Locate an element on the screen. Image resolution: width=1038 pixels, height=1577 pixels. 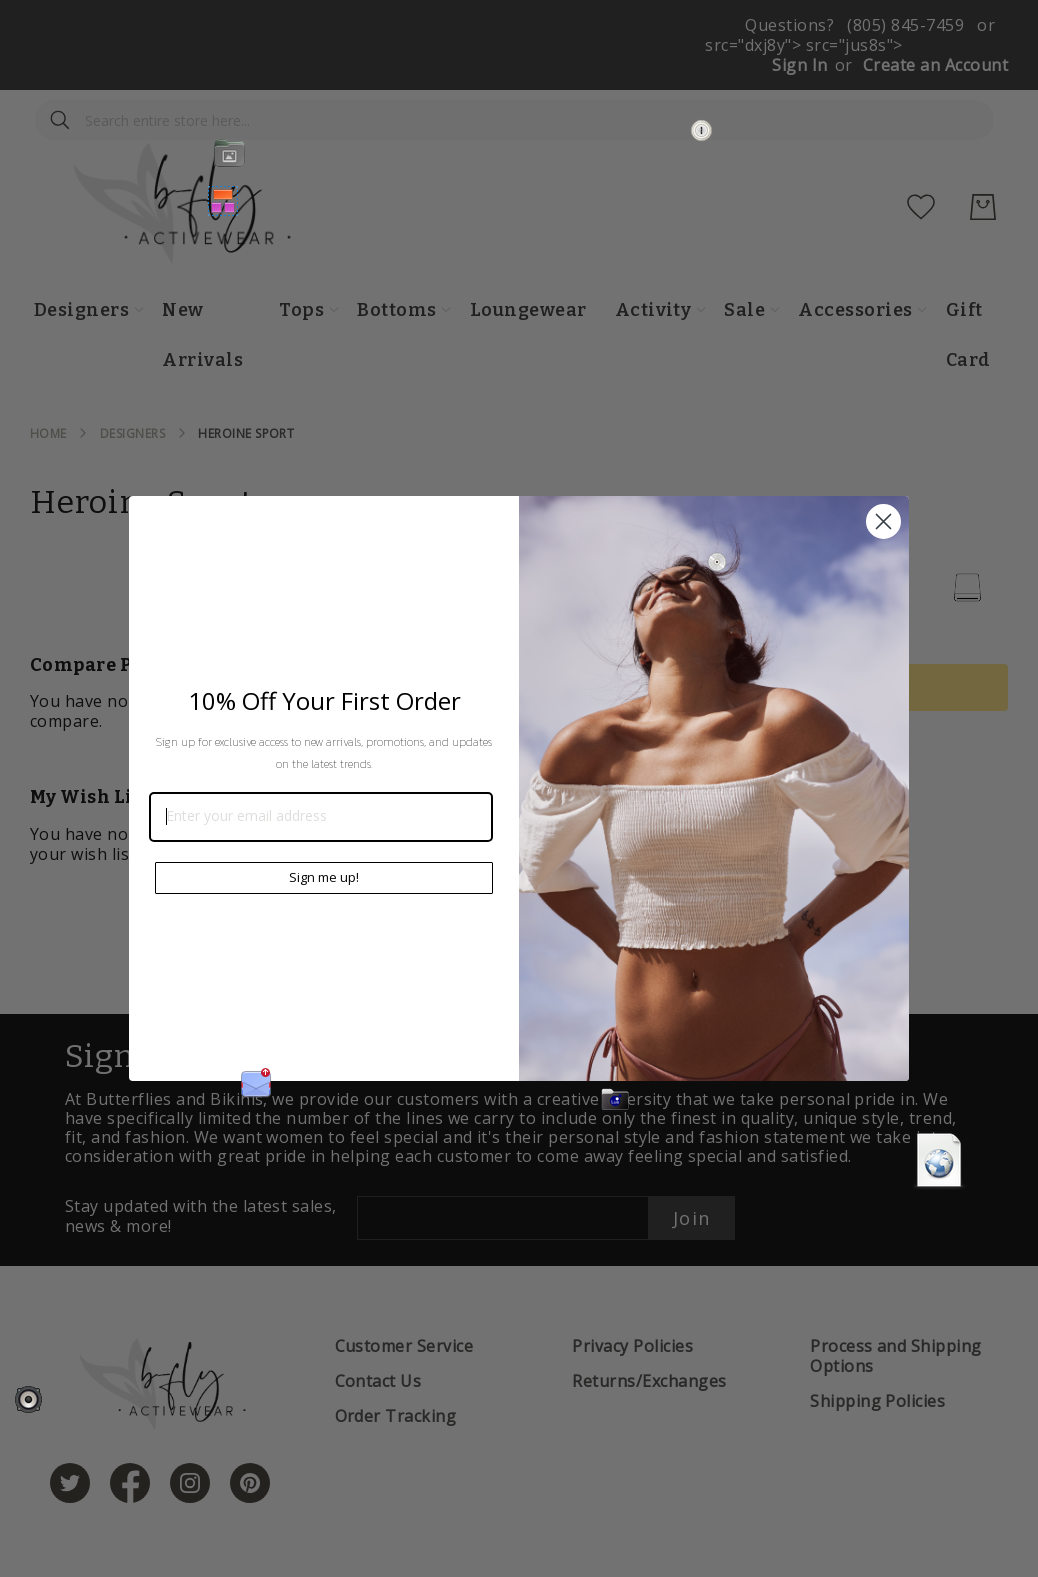
open the passwords app is located at coordinates (701, 130).